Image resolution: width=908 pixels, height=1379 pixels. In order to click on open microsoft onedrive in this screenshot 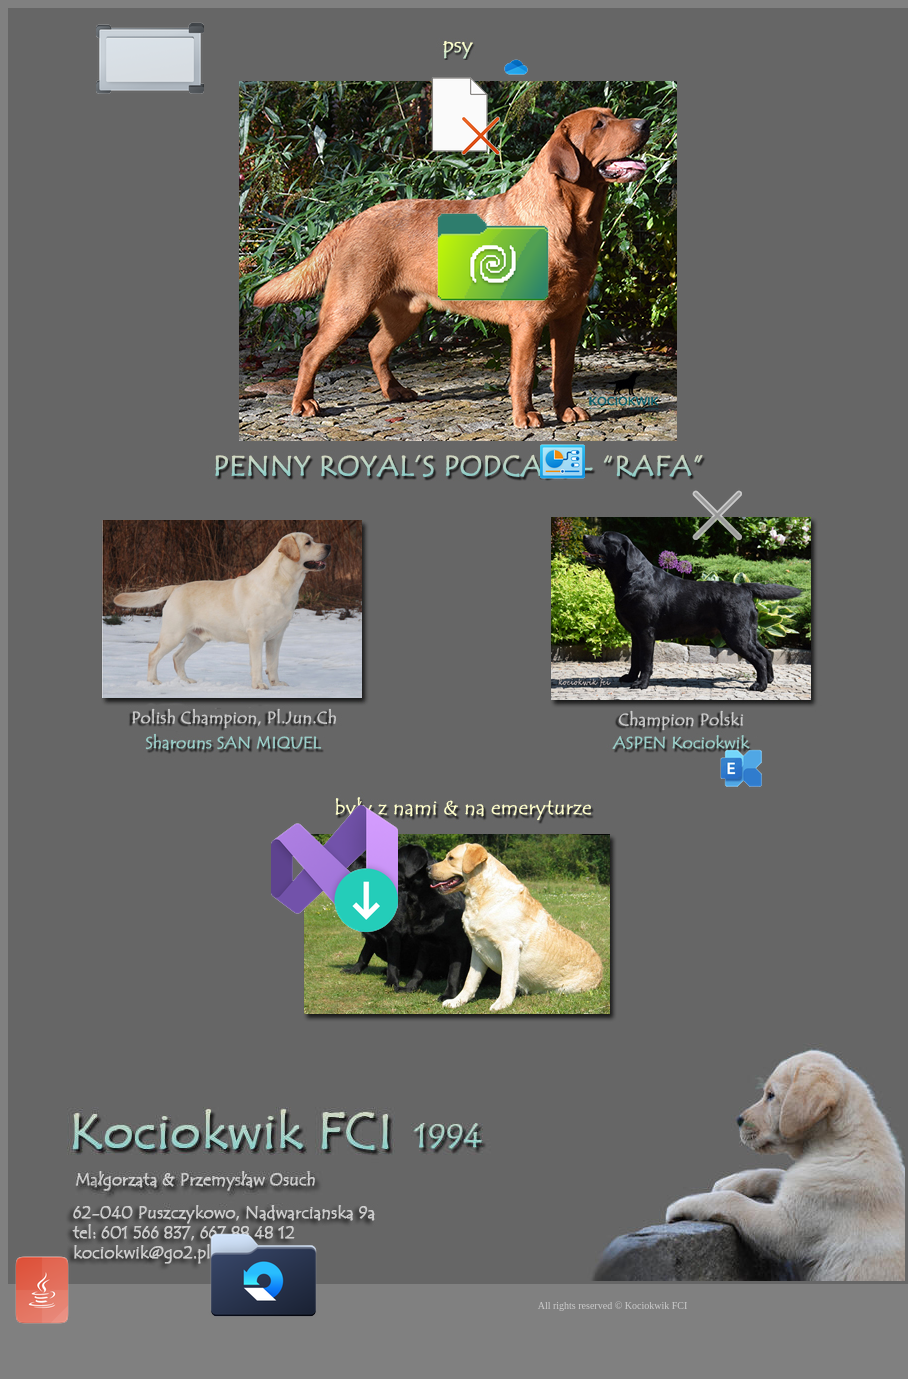, I will do `click(516, 67)`.